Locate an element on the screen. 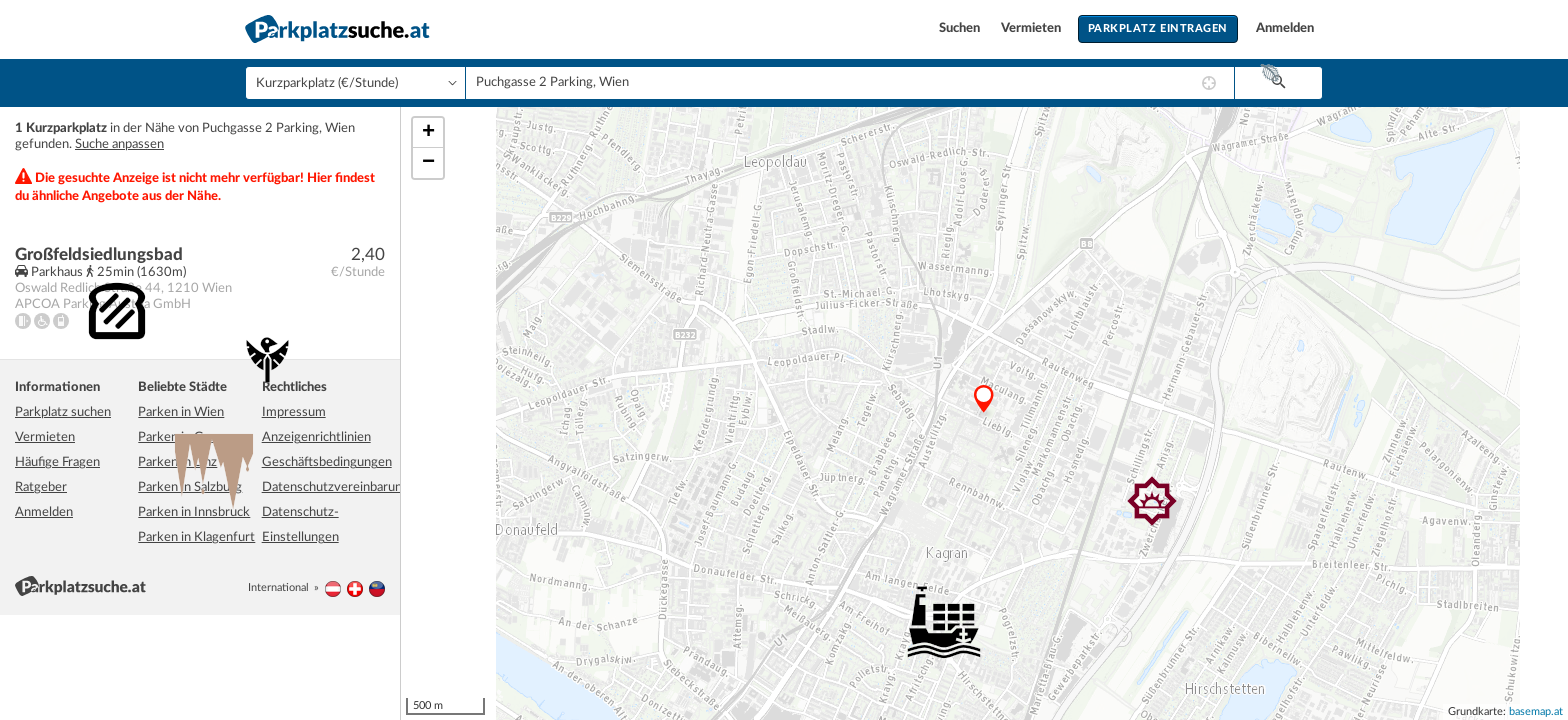 The height and width of the screenshot is (720, 1568). toast or burn food item in a cooking game is located at coordinates (117, 311).